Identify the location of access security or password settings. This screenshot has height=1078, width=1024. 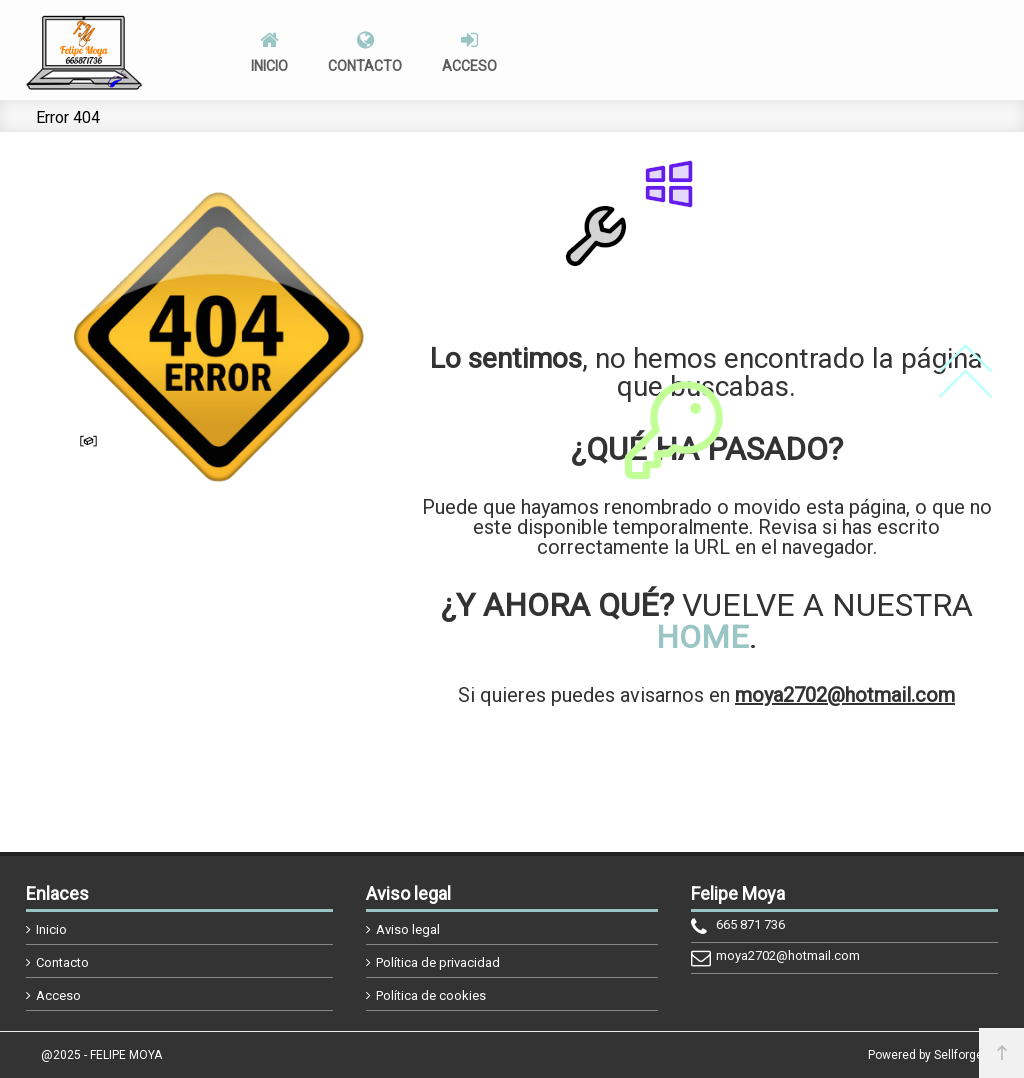
(672, 432).